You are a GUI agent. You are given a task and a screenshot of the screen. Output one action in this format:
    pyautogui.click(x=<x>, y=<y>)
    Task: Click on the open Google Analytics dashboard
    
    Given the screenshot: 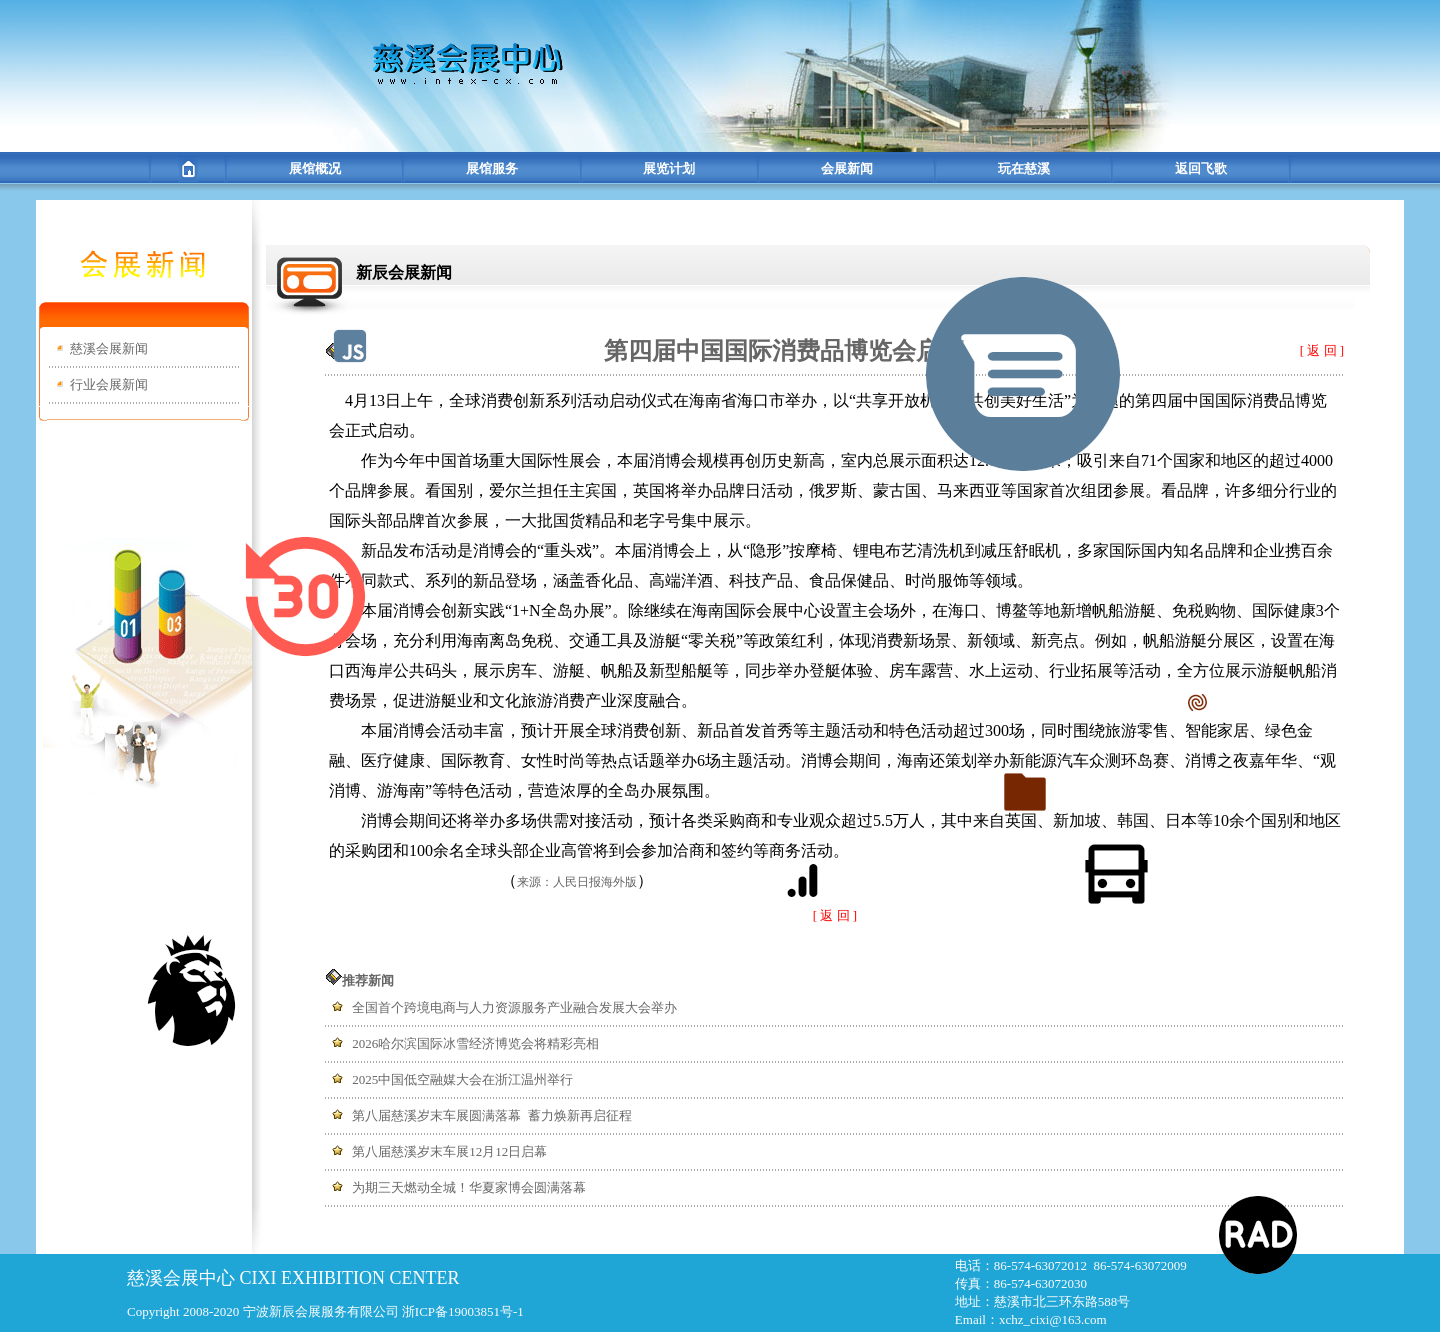 What is the action you would take?
    pyautogui.click(x=802, y=880)
    